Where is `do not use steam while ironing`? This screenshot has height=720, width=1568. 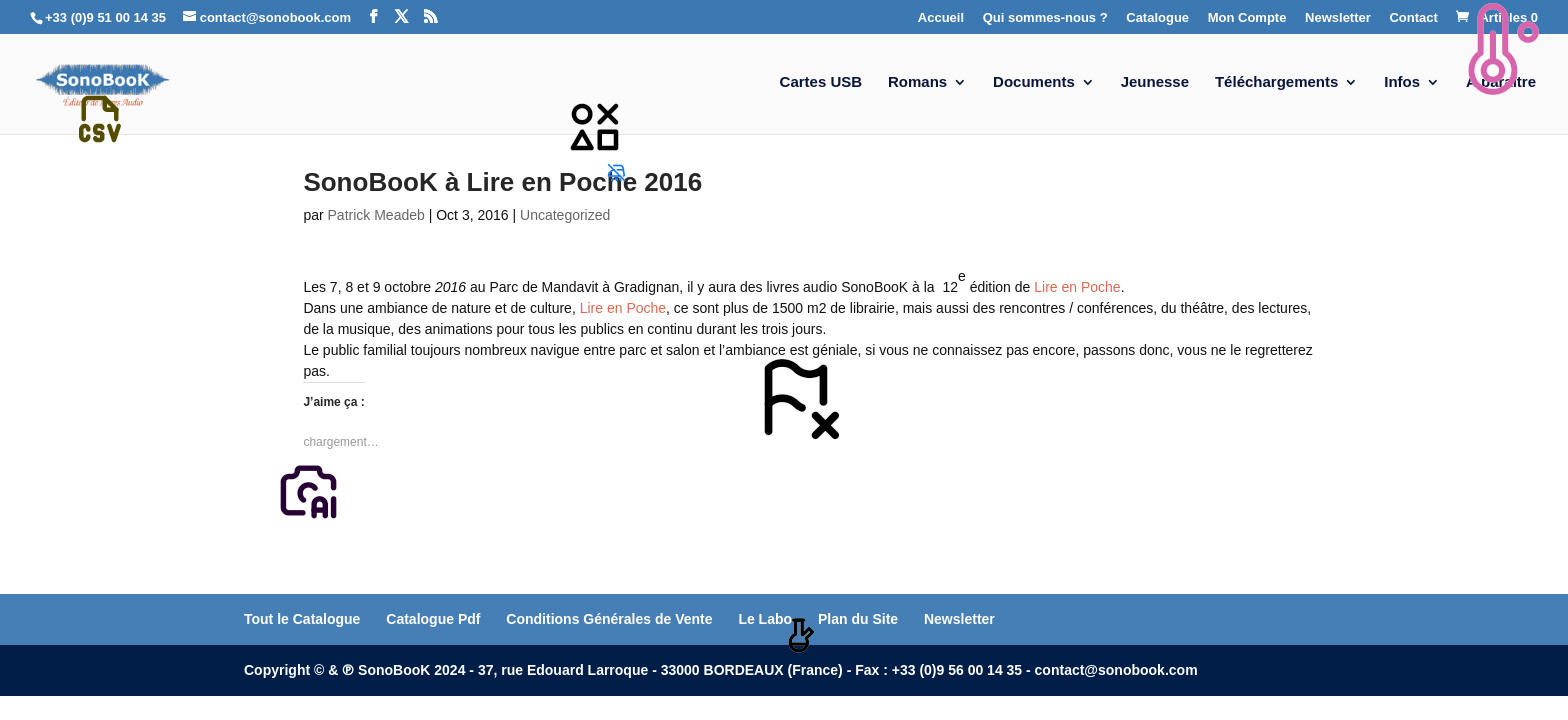
do not use steam while ironing is located at coordinates (616, 172).